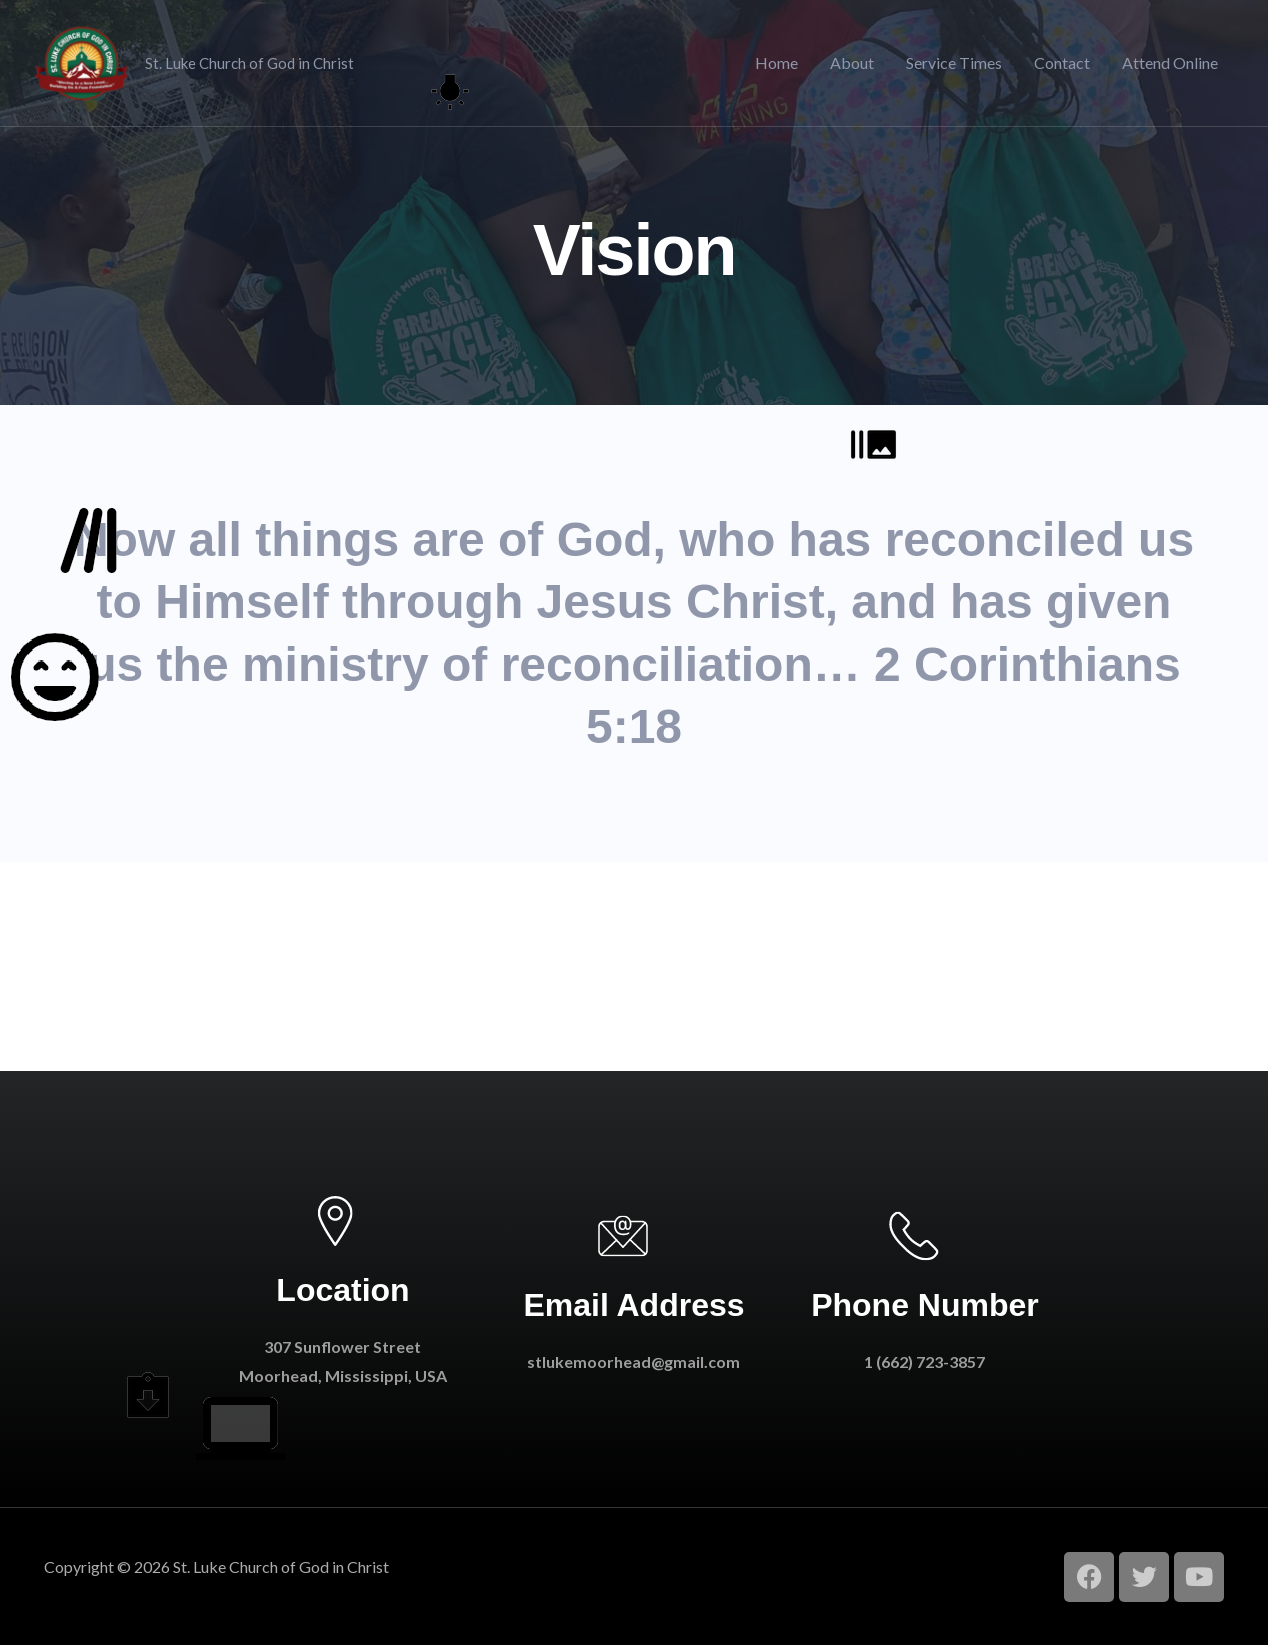 The image size is (1268, 1645). Describe the element at coordinates (88, 540) in the screenshot. I see `indicates a stack of leaning books or documents` at that location.